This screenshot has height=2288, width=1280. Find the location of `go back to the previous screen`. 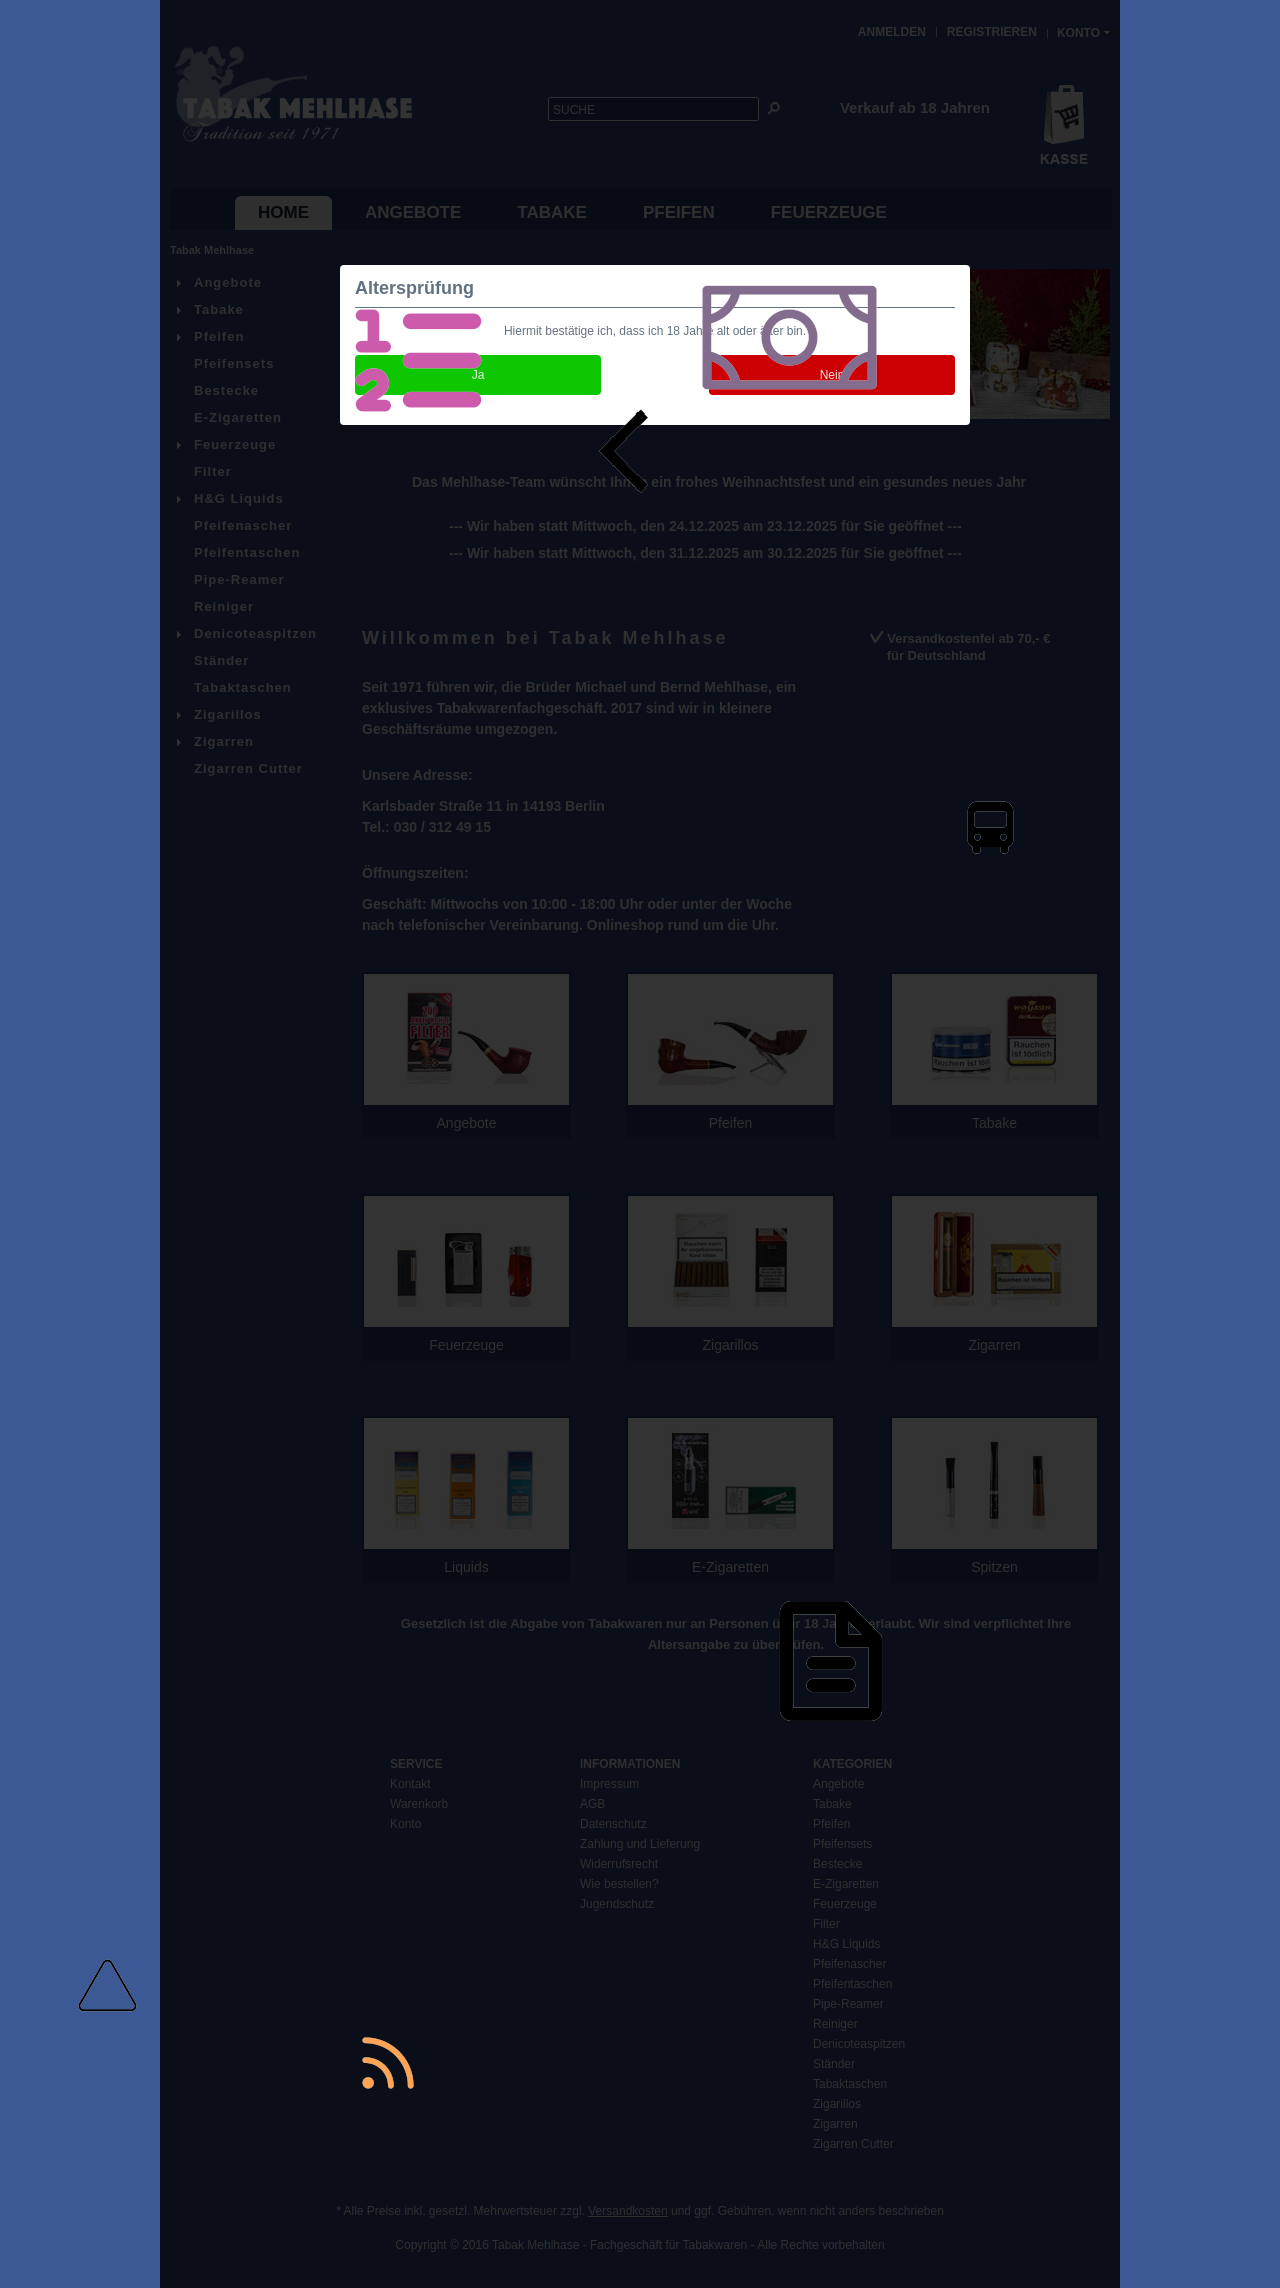

go back to the previous screen is located at coordinates (625, 451).